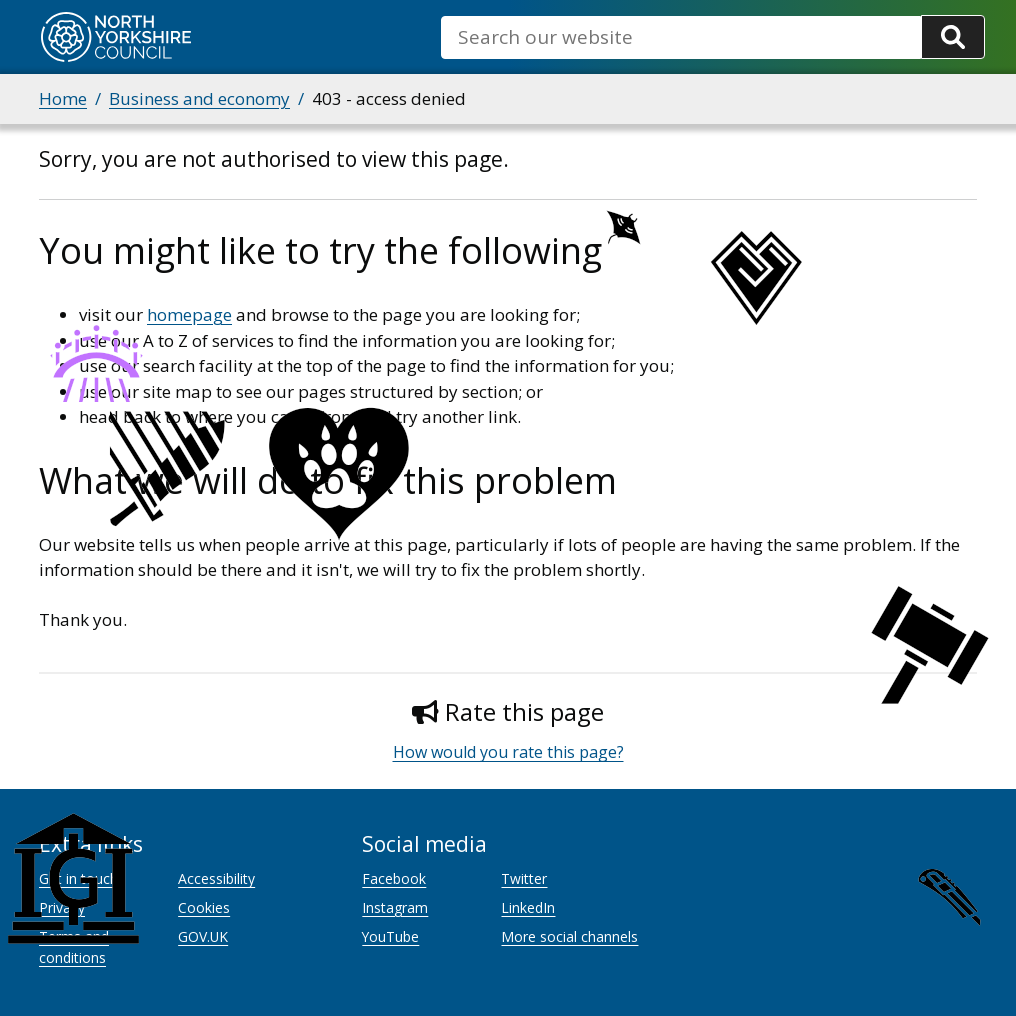  What do you see at coordinates (756, 278) in the screenshot?
I see `indicates a rare or valuable in-game resource` at bounding box center [756, 278].